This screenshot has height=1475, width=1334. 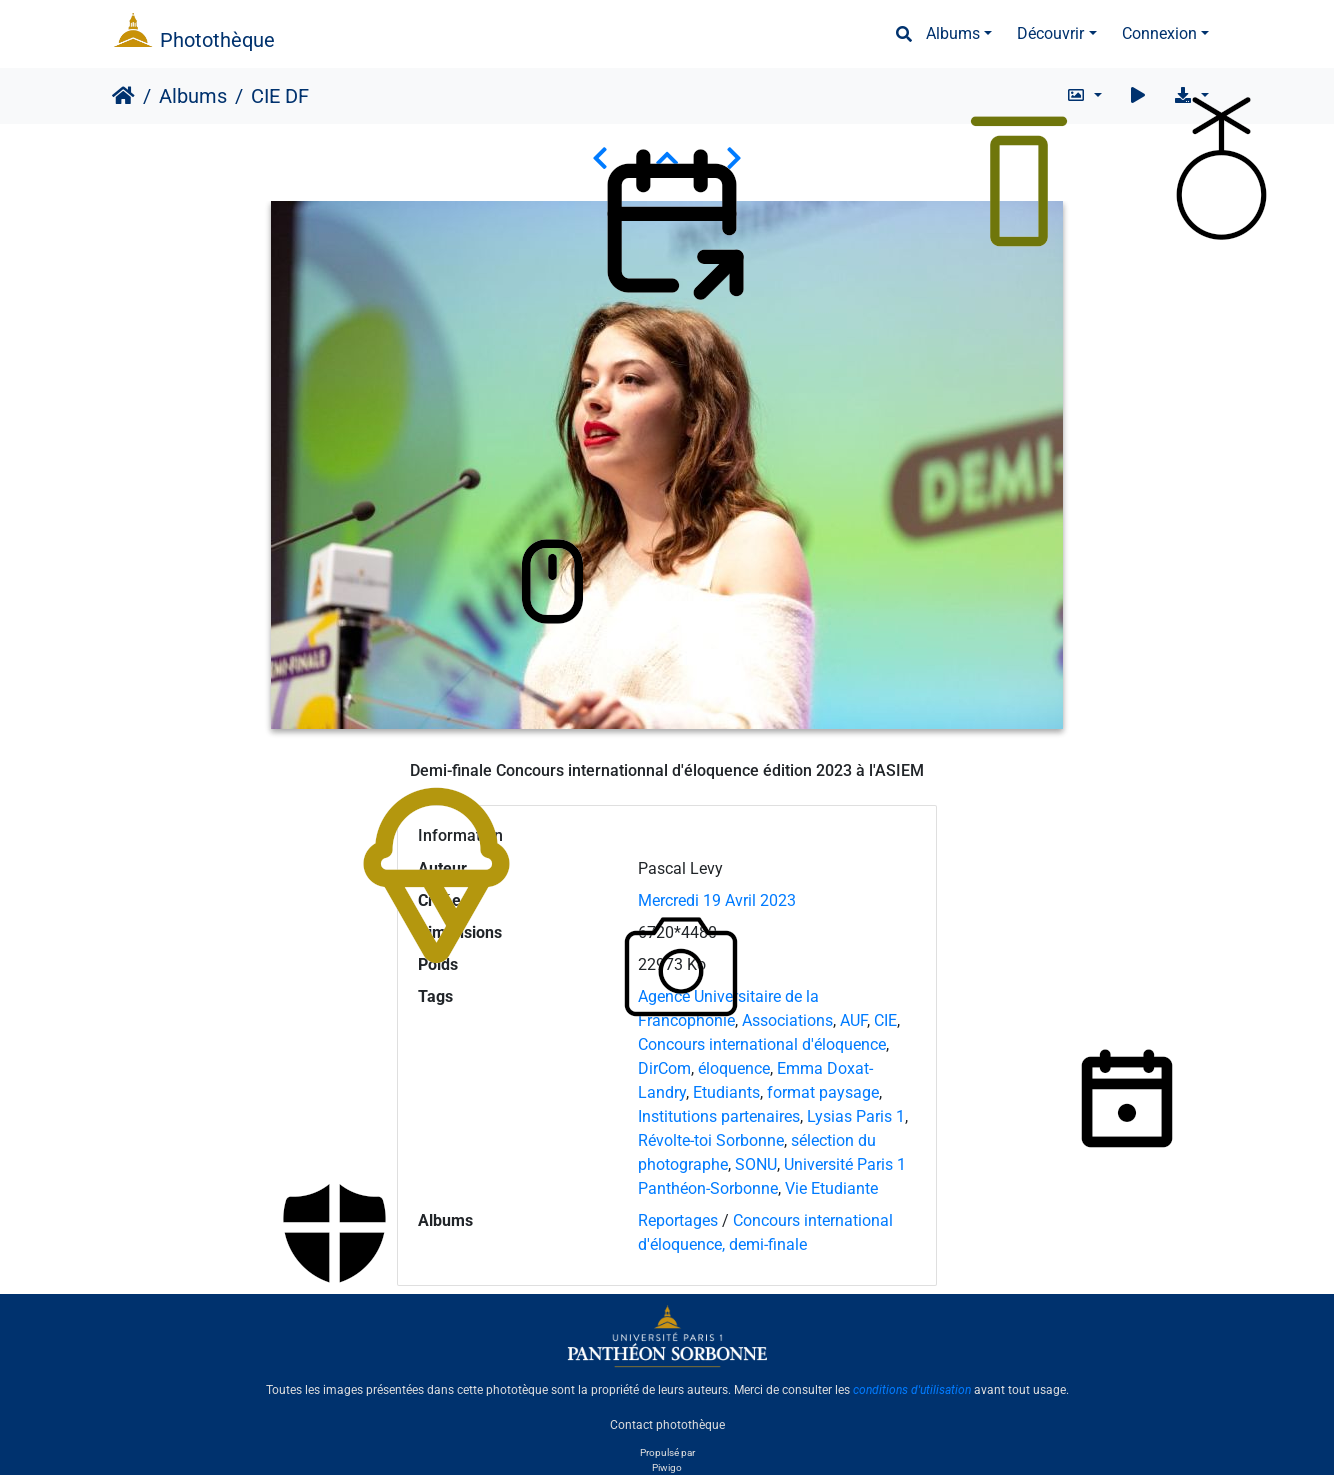 I want to click on share a calendar event, so click(x=672, y=221).